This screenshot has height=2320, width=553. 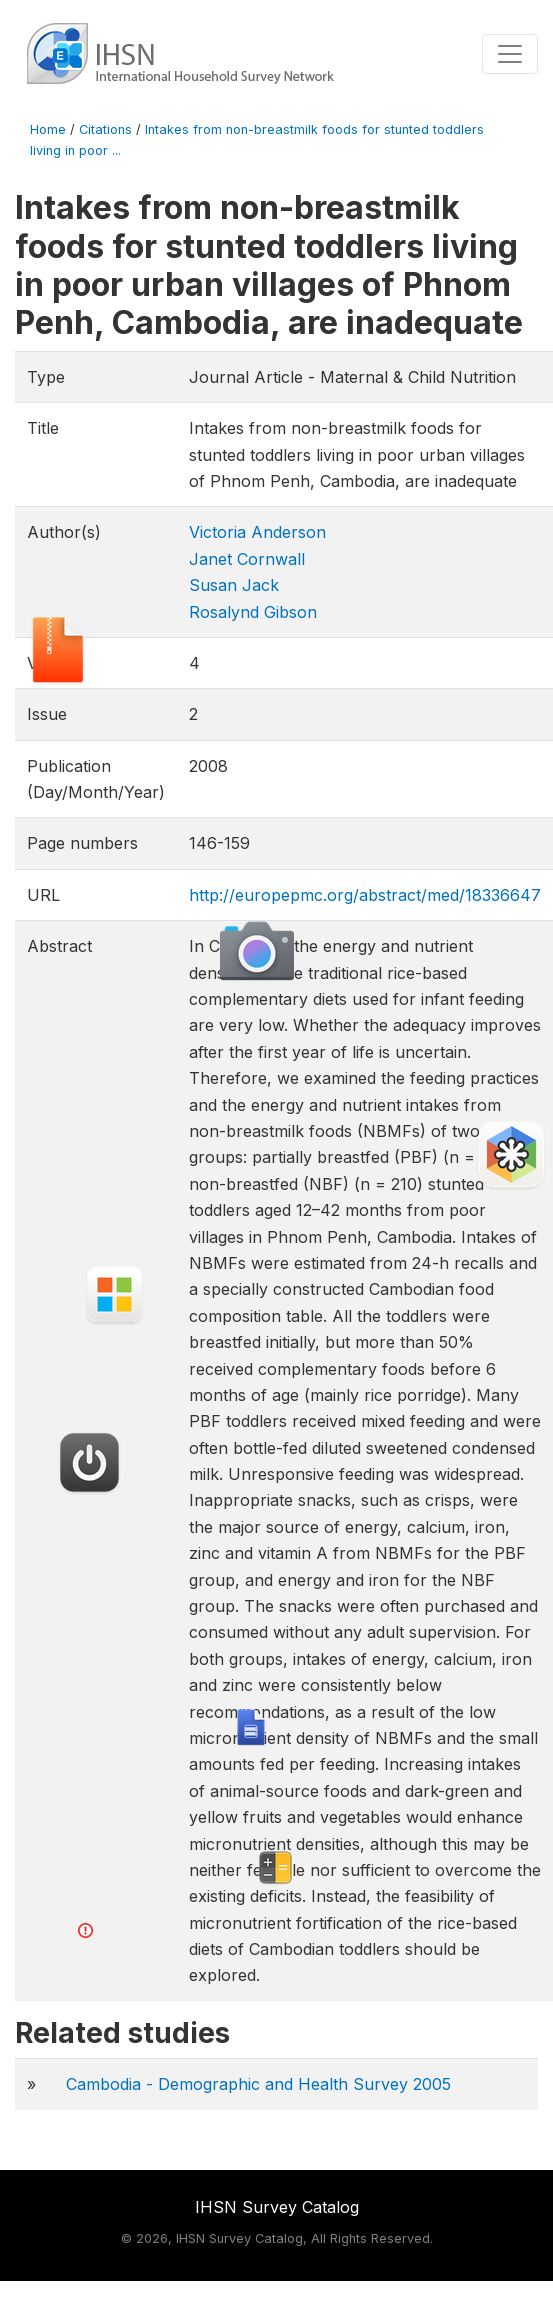 I want to click on open session or power settings, so click(x=89, y=1462).